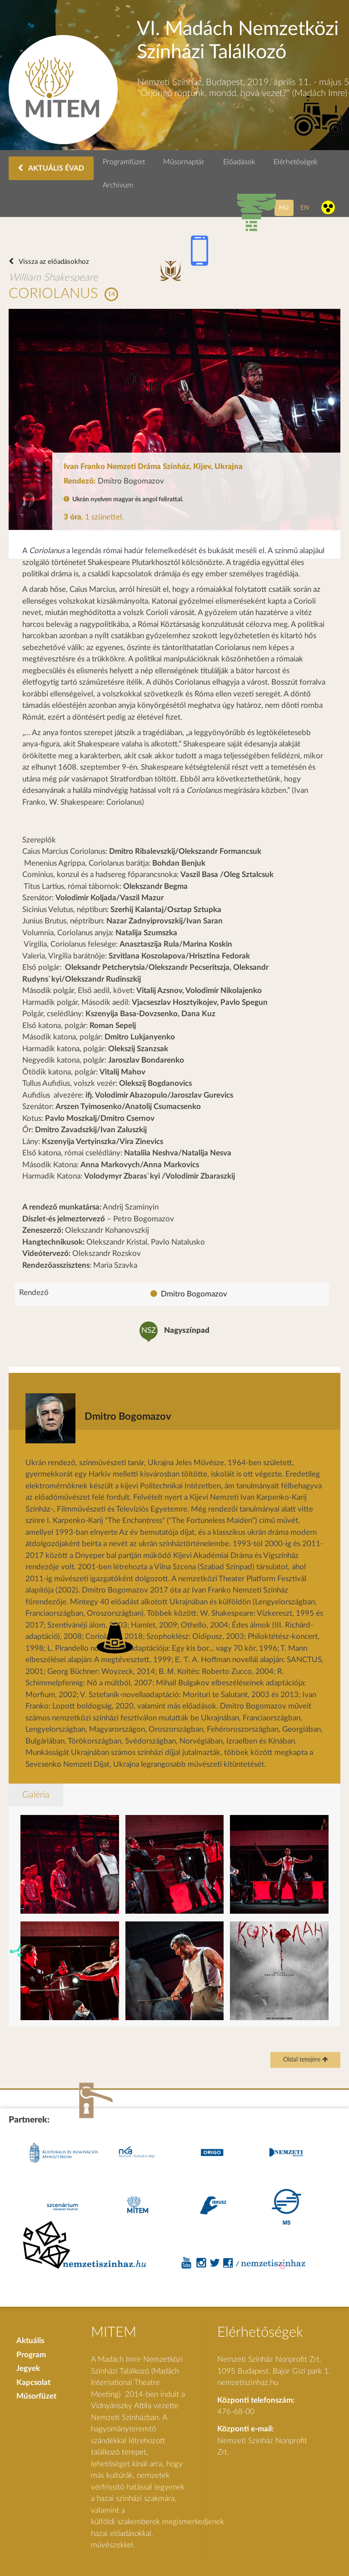 The height and width of the screenshot is (2576, 349). I want to click on access vehicle repair or tire change tools, so click(281, 2265).